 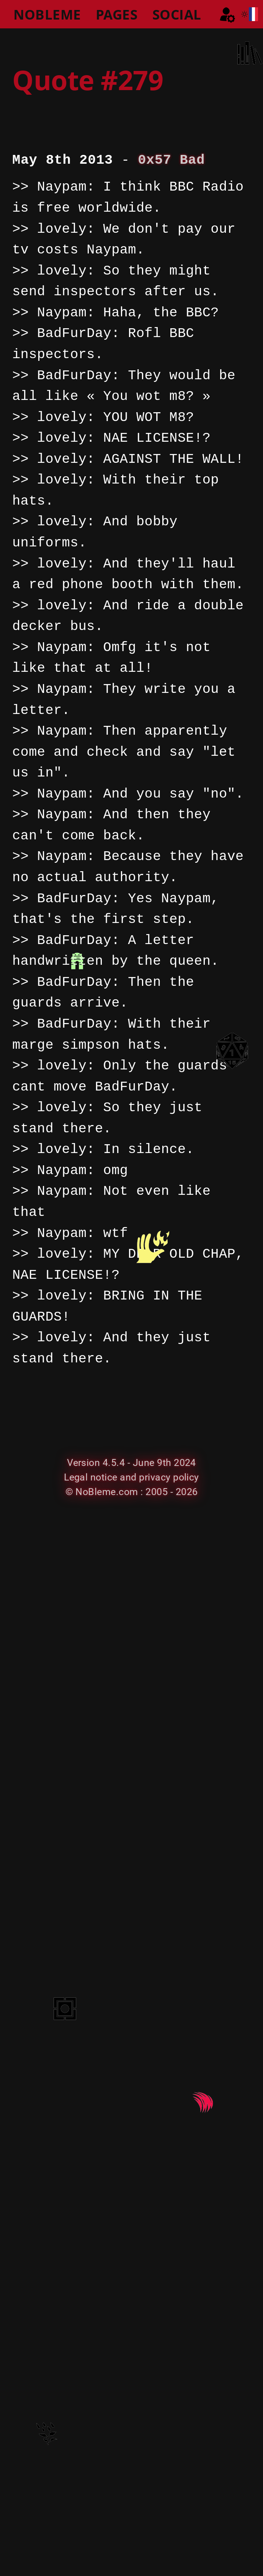 I want to click on cast a fire spell or ability, so click(x=153, y=1246).